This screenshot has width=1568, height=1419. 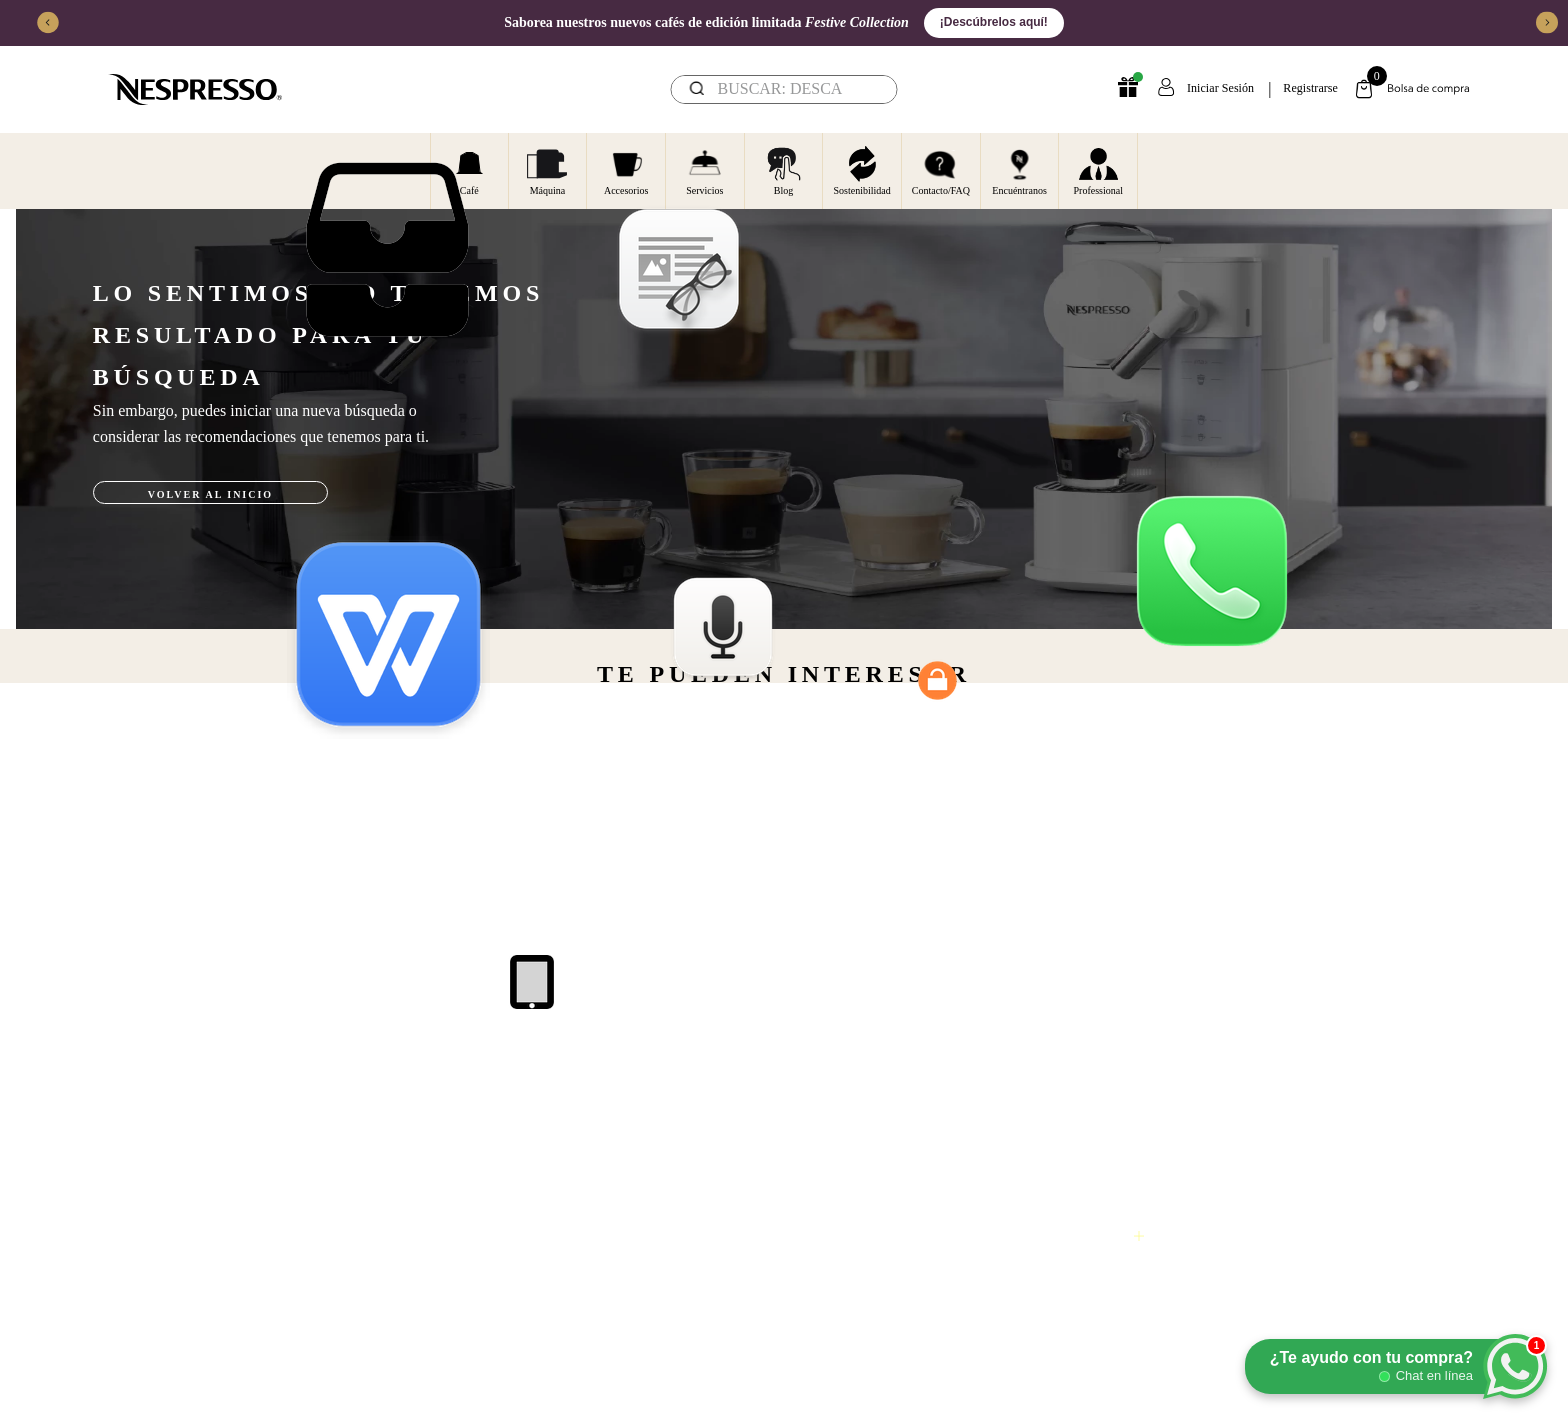 I want to click on view stacked file trays or inbox, so click(x=387, y=249).